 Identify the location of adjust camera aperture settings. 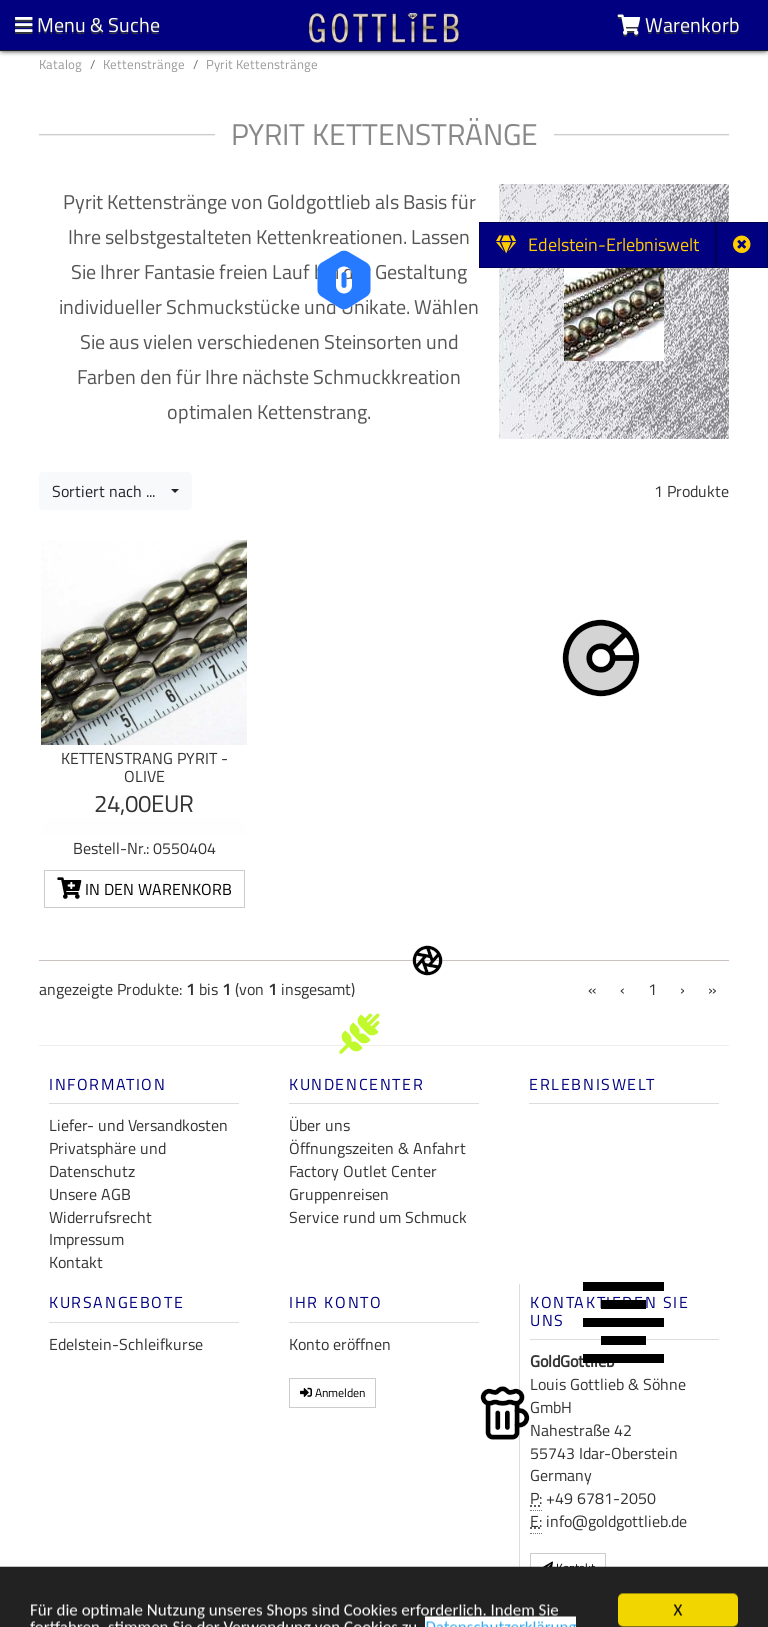
(427, 960).